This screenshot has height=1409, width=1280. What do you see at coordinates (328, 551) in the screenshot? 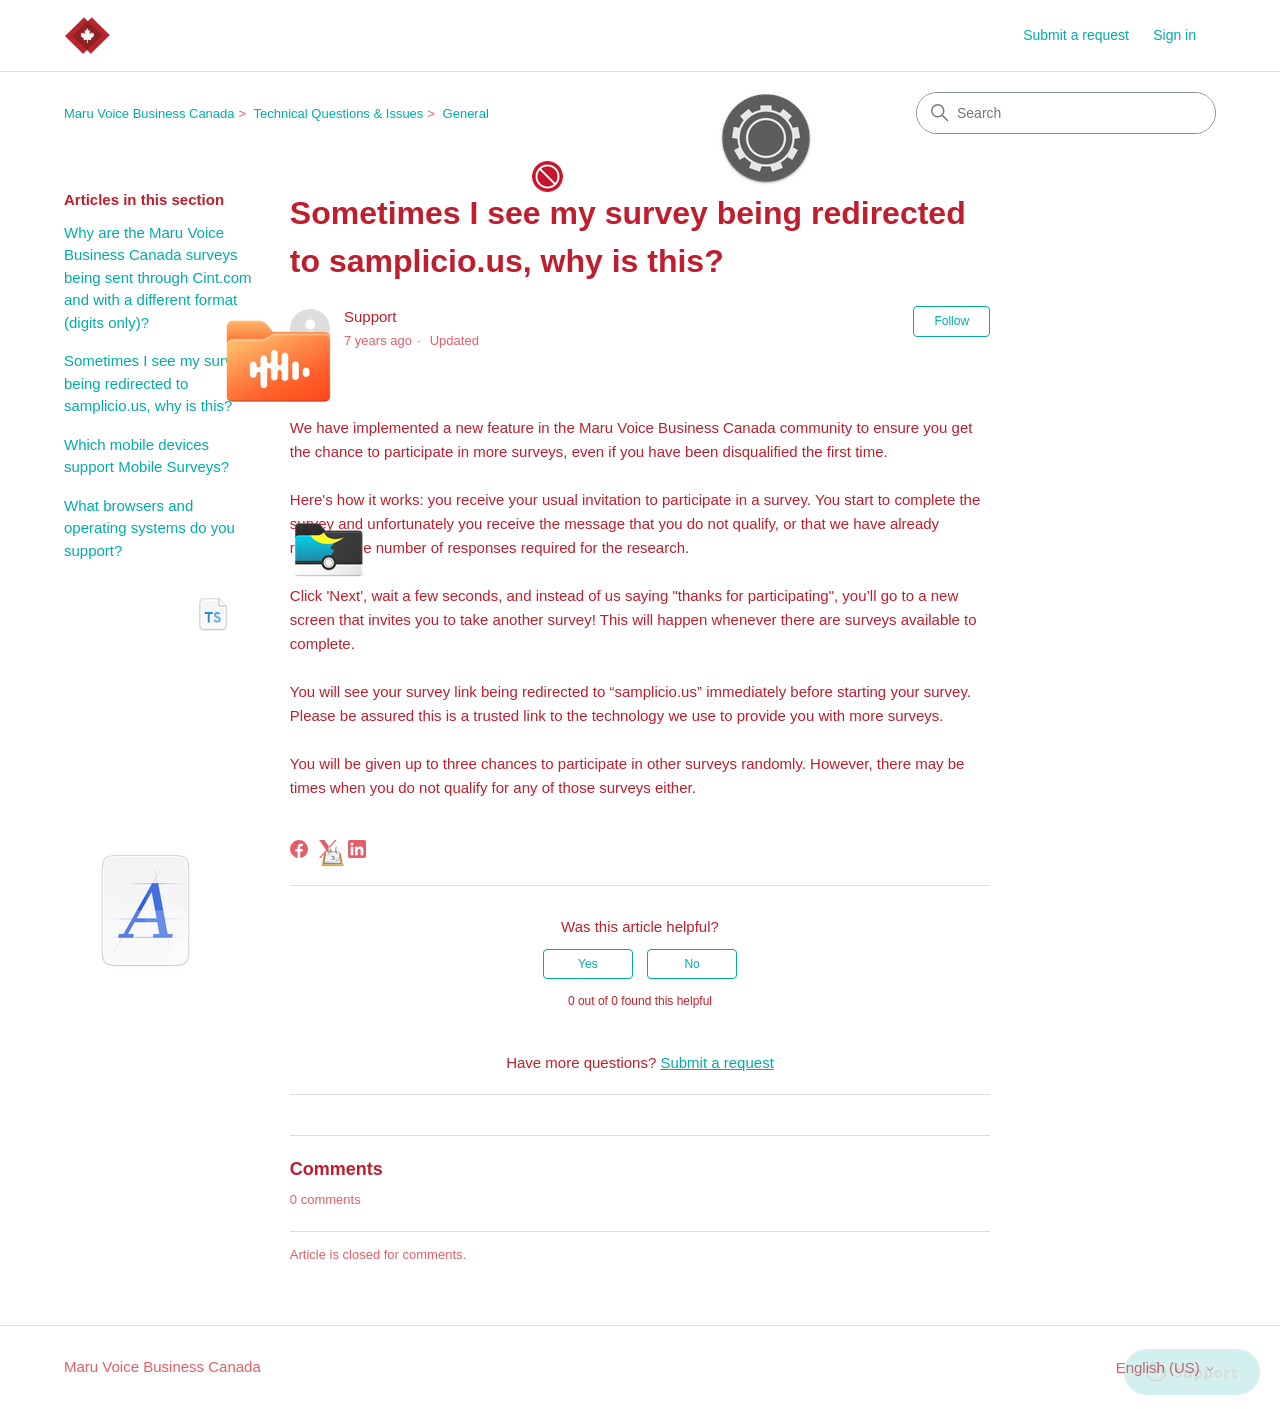
I see `open pokémon moon ball collection folder` at bounding box center [328, 551].